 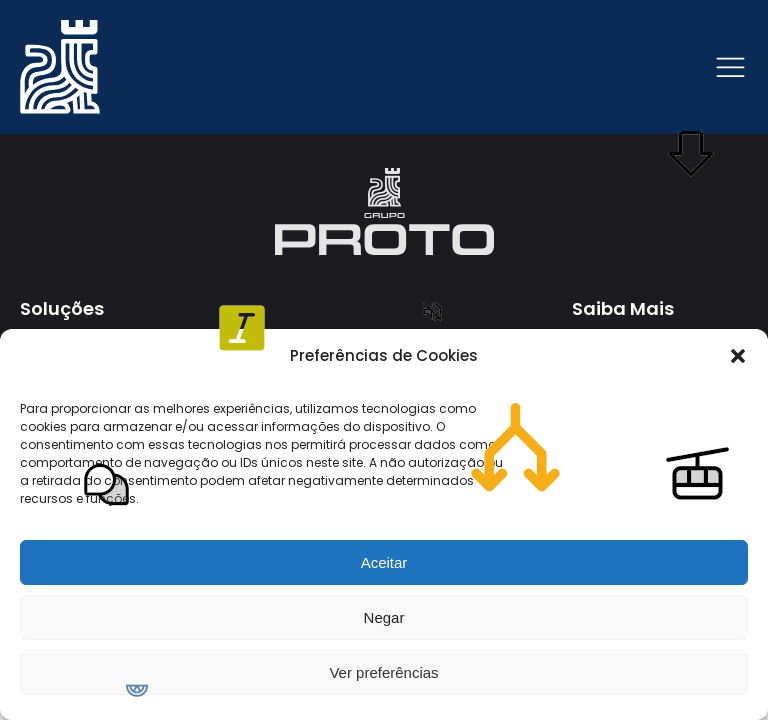 What do you see at coordinates (137, 689) in the screenshot?
I see `indicates citrus or fruit-related content` at bounding box center [137, 689].